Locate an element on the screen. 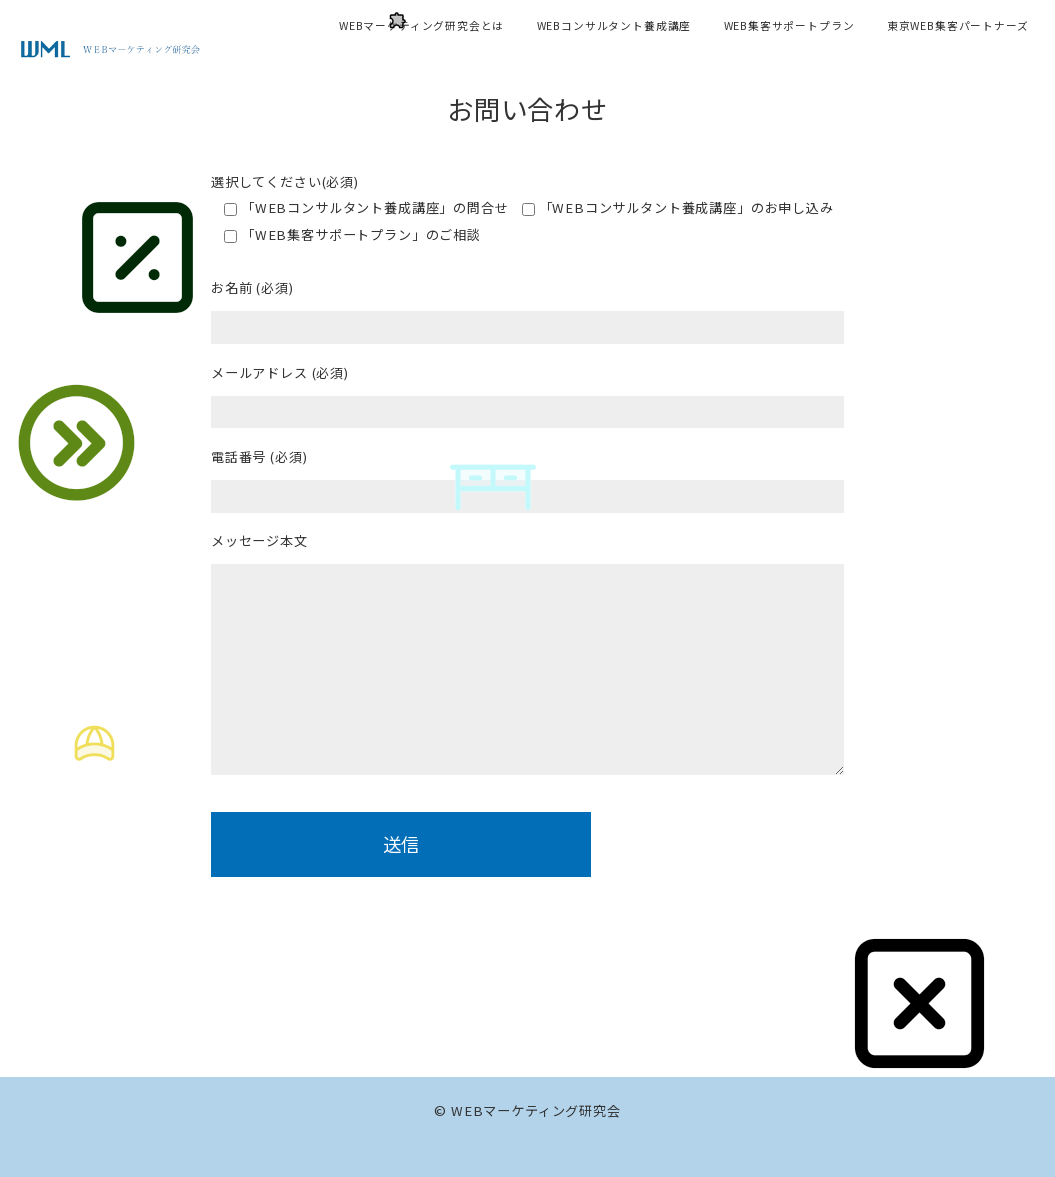 This screenshot has width=1055, height=1177. view discount or percentage-based pricing is located at coordinates (137, 257).